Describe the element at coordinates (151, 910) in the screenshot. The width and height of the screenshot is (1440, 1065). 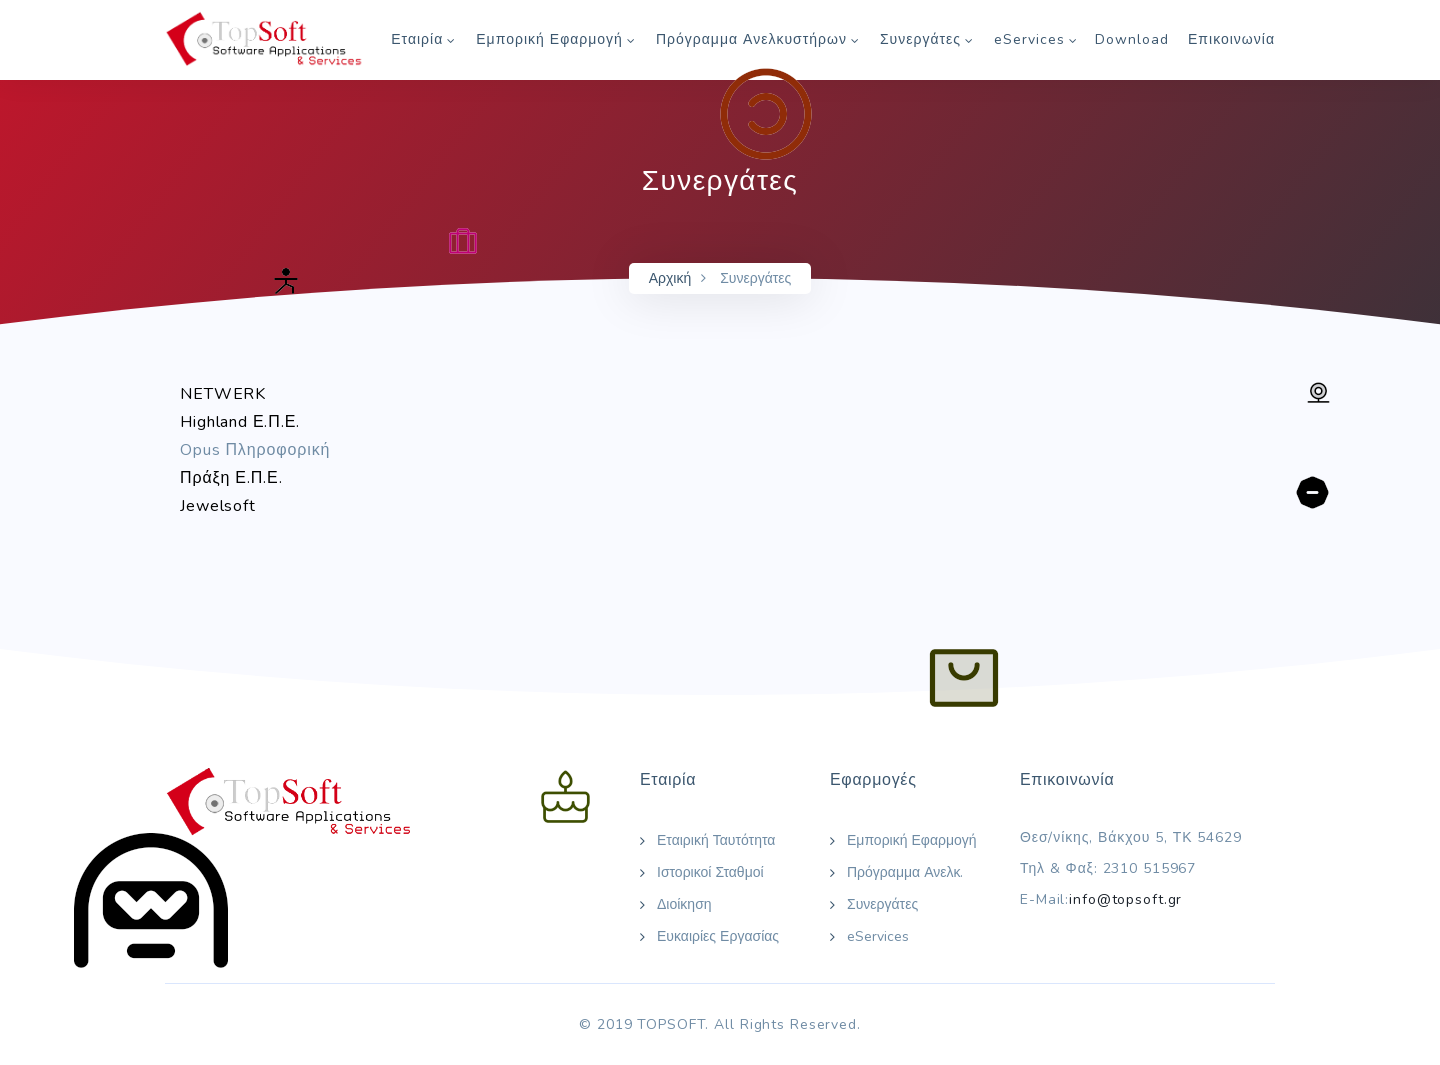
I see `access GitHub's Hubot automation bot` at that location.